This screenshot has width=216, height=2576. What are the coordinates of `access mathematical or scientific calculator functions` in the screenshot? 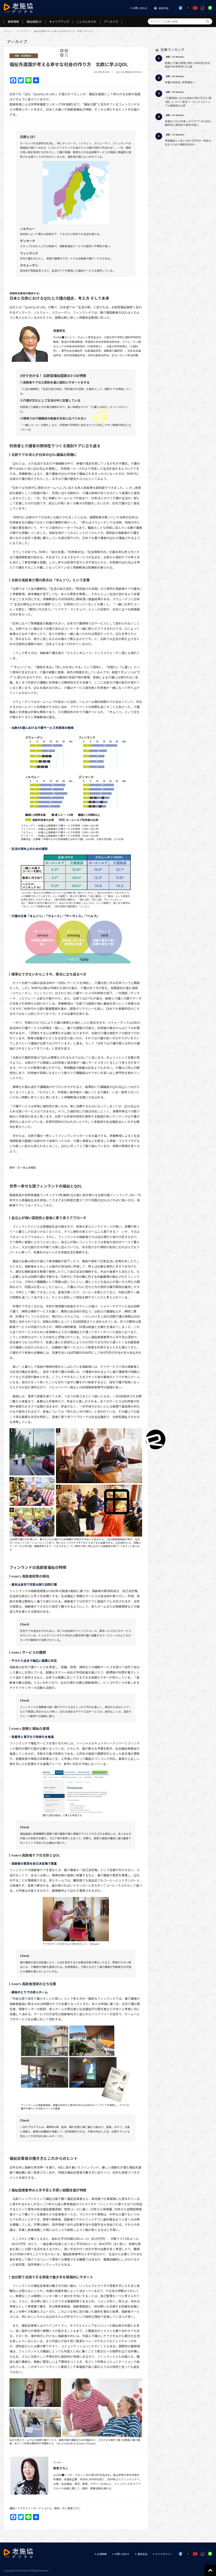 It's located at (100, 417).